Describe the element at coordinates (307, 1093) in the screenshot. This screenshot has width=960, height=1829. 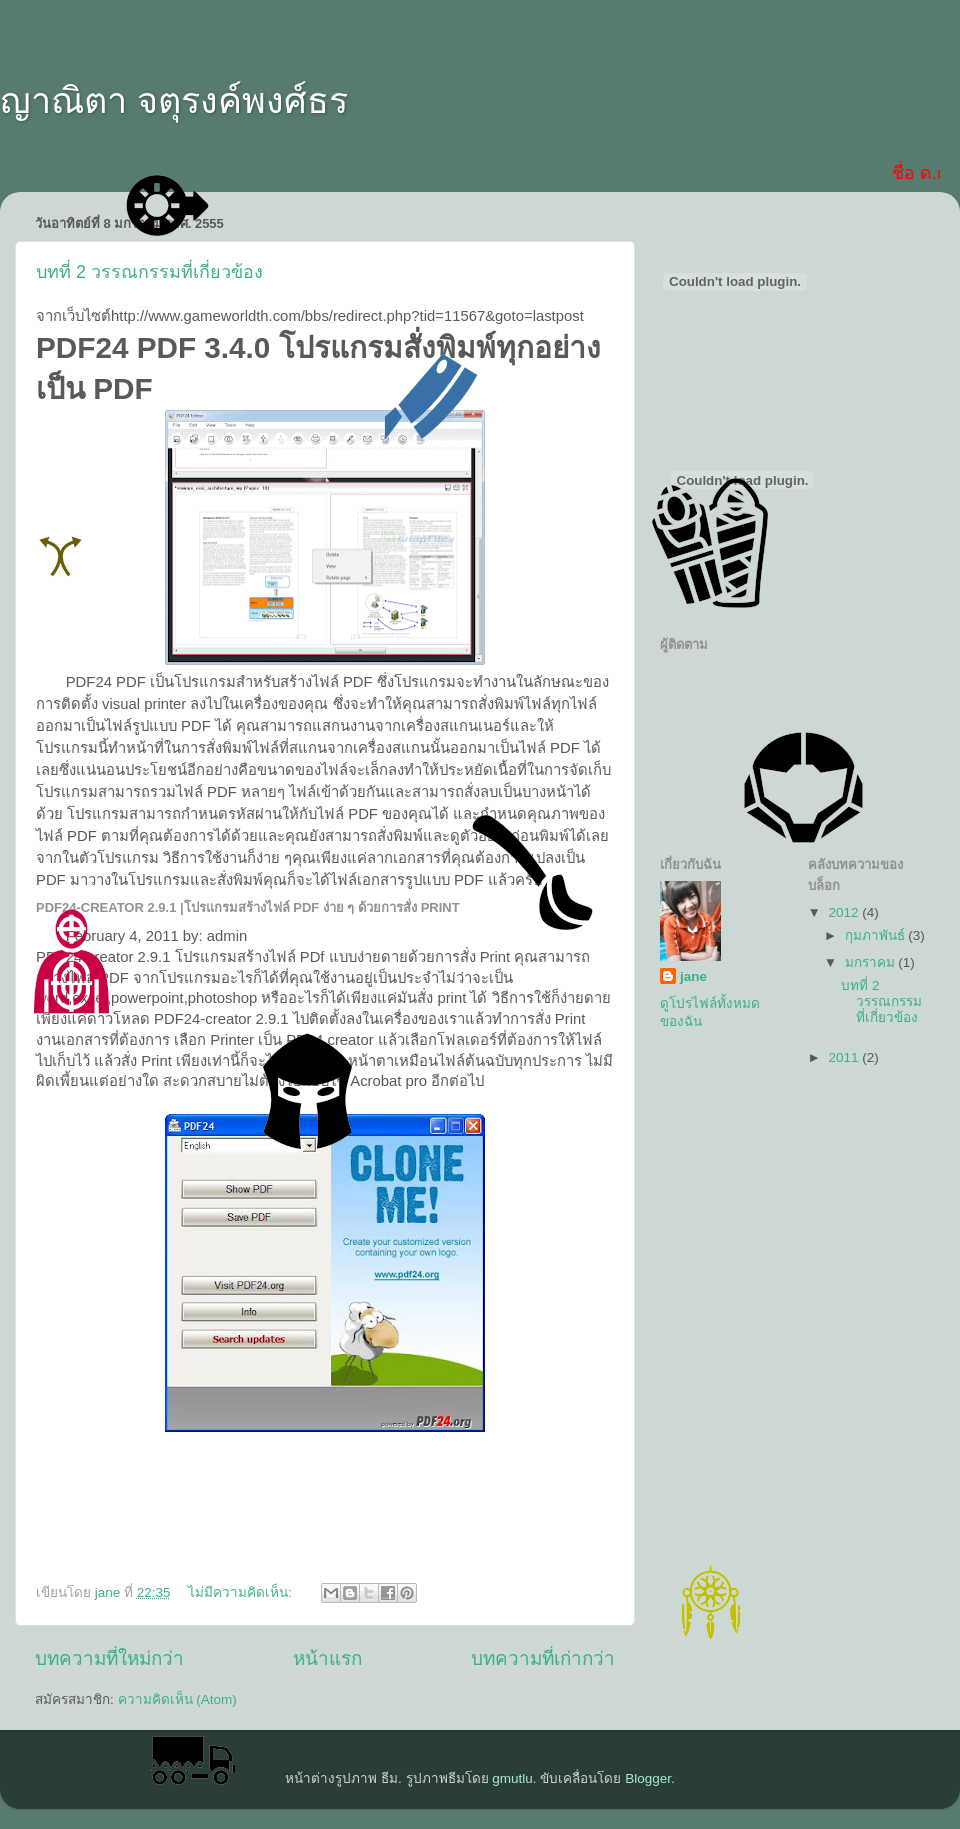
I see `select warrior or knight character class` at that location.